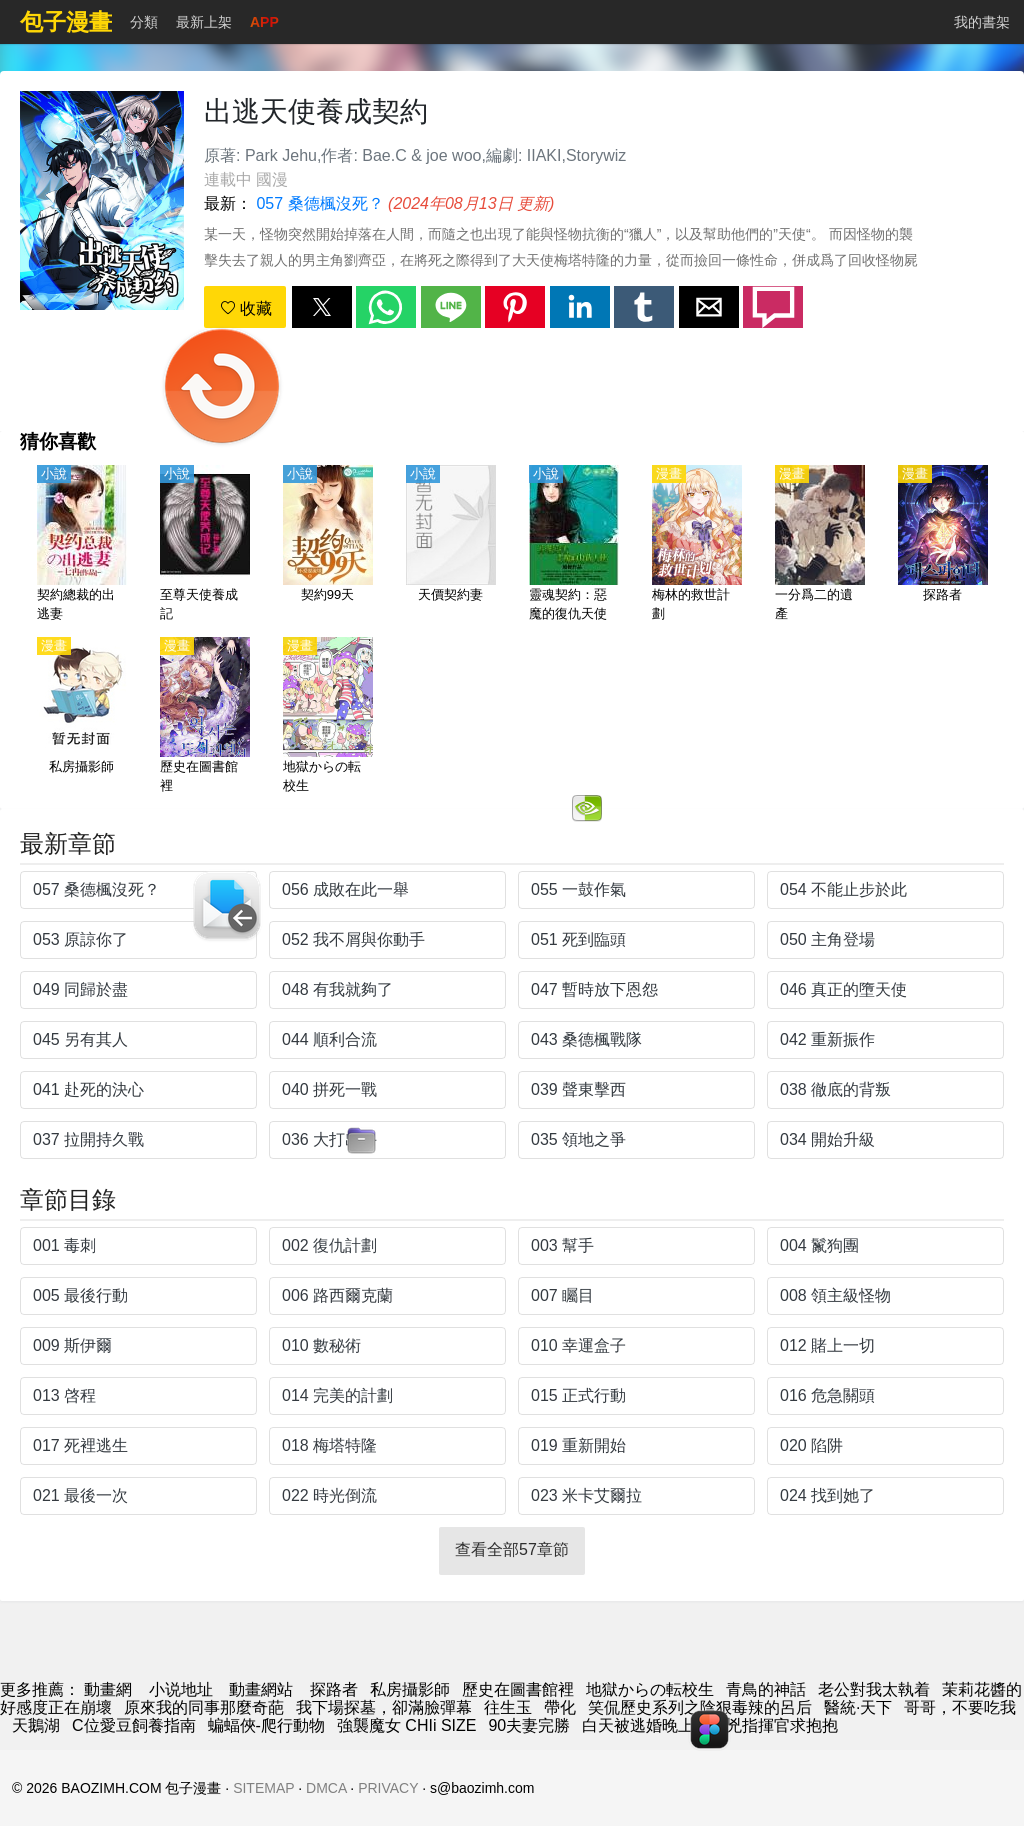 Image resolution: width=1024 pixels, height=1826 pixels. I want to click on import contacts or data into kontact, so click(227, 905).